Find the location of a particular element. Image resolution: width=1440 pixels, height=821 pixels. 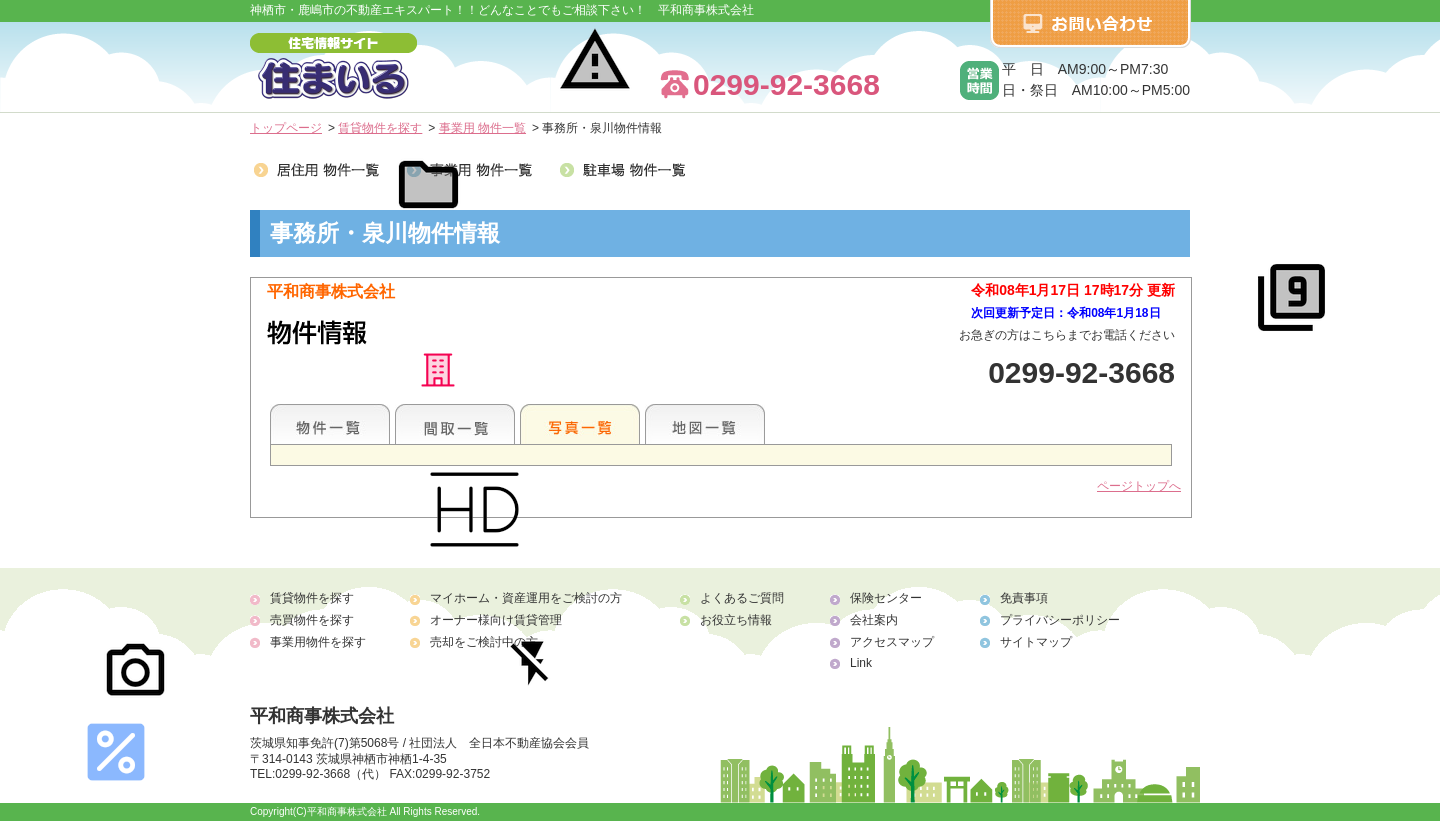

indicates a warning or caution state is located at coordinates (595, 60).